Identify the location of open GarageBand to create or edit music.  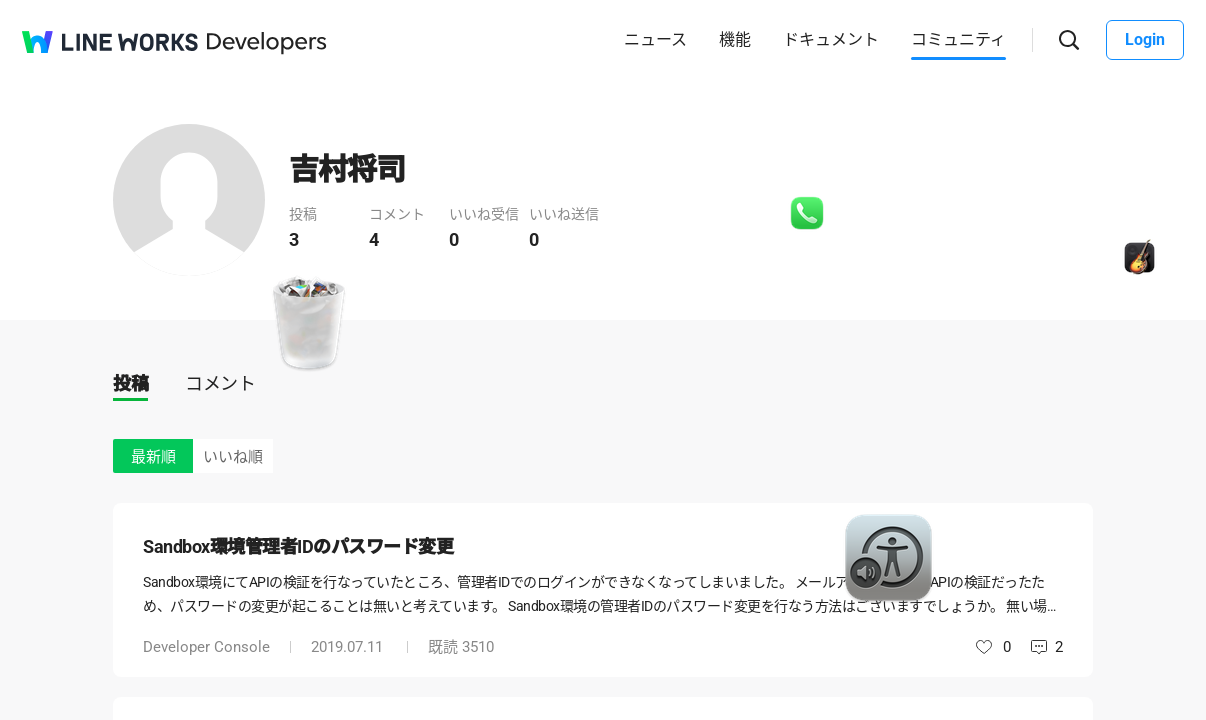
(1139, 257).